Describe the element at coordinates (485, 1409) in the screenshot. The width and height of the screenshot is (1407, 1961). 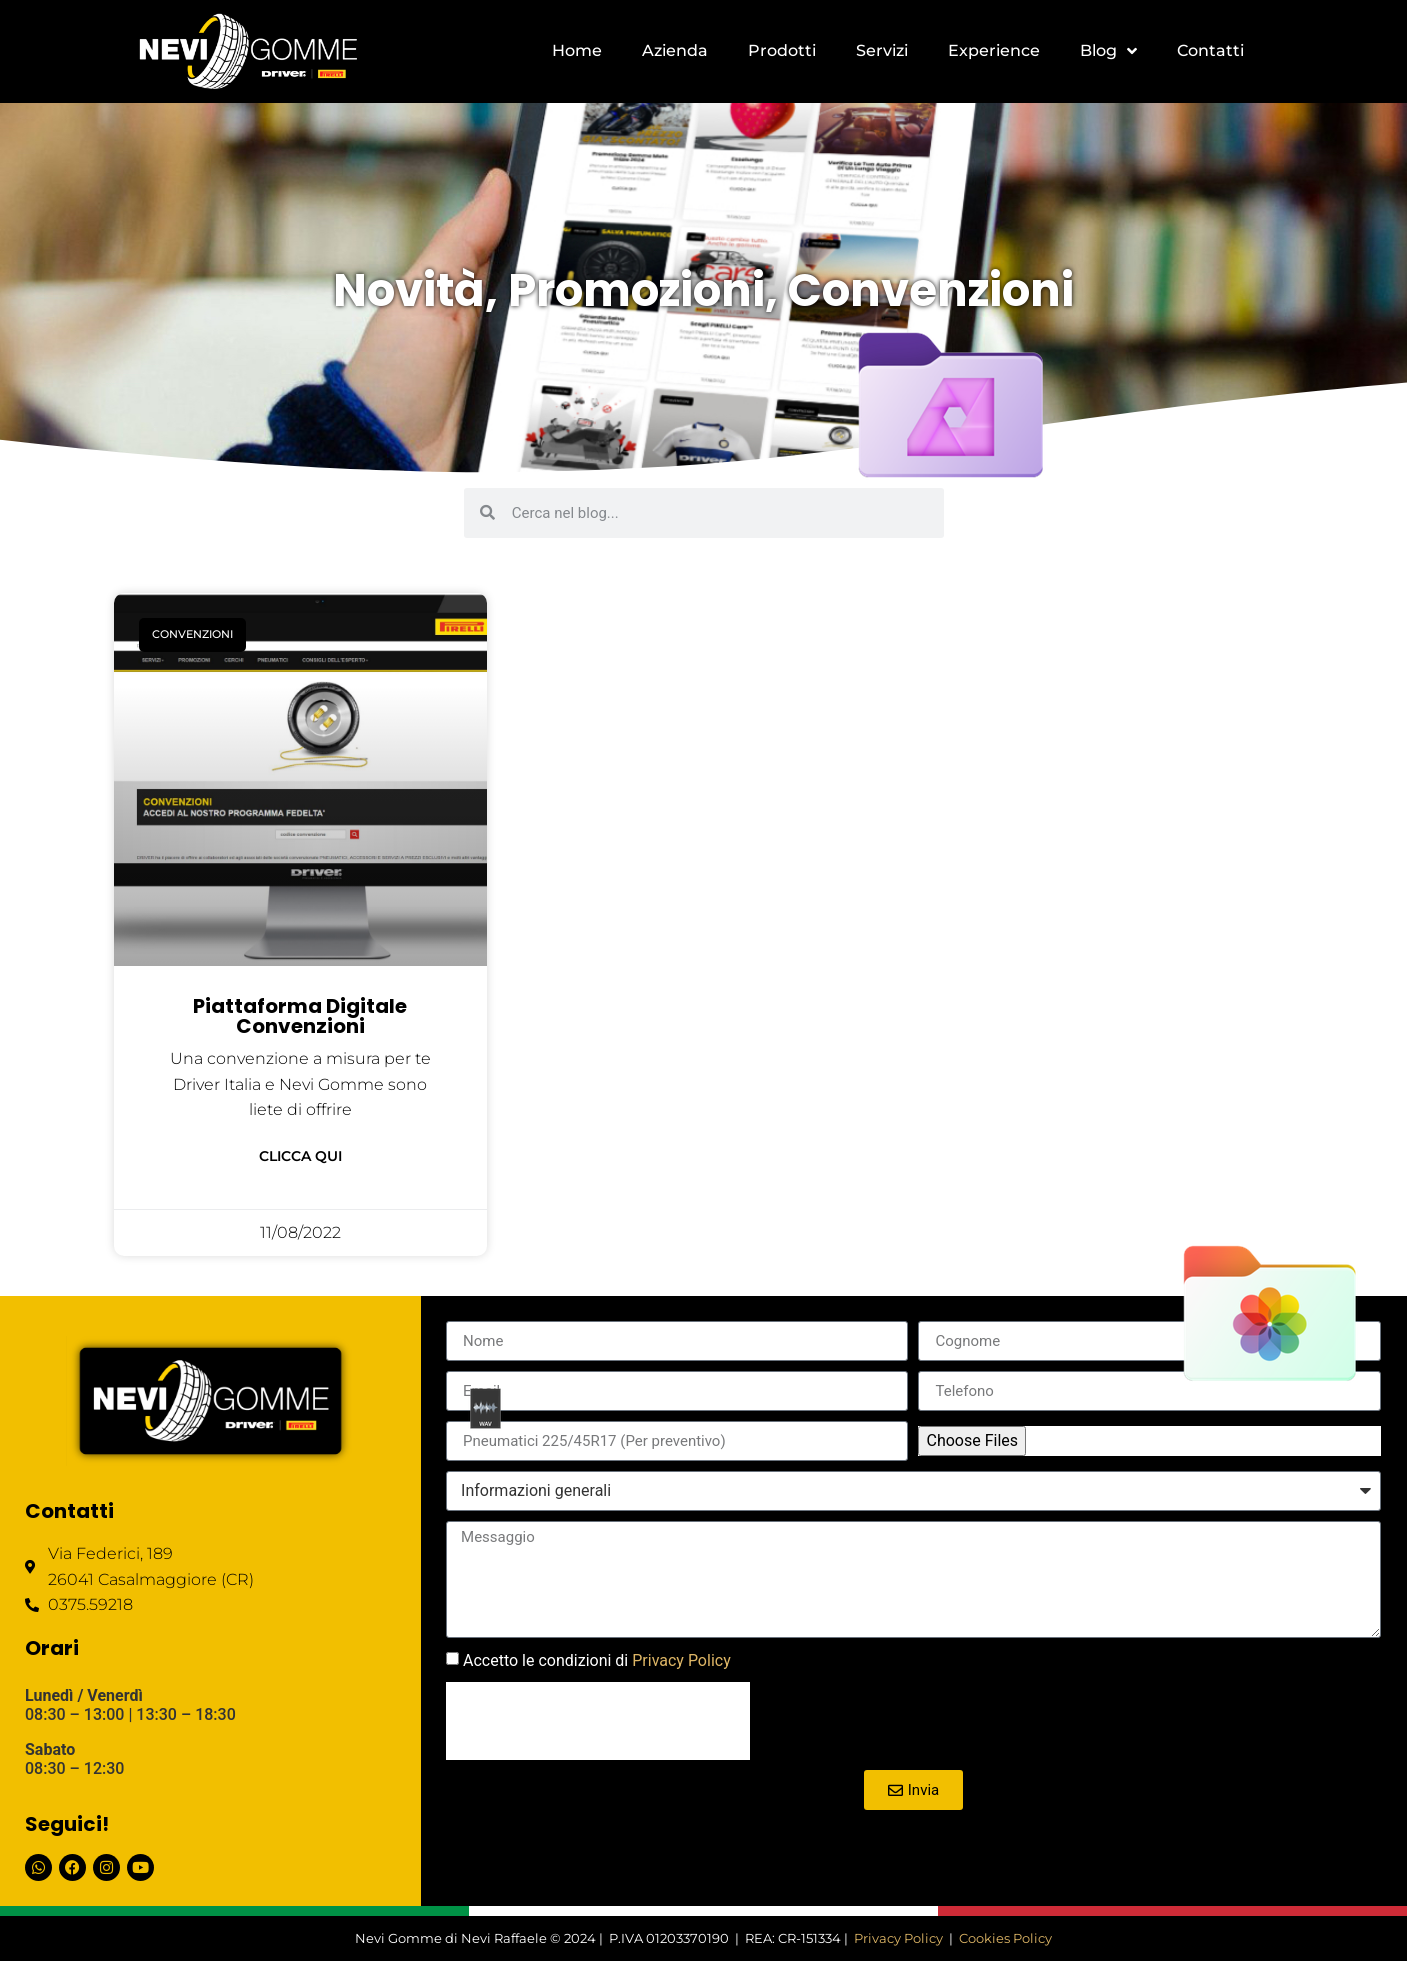
I see `a WAV audio file in GarageBand or Logic Pro` at that location.